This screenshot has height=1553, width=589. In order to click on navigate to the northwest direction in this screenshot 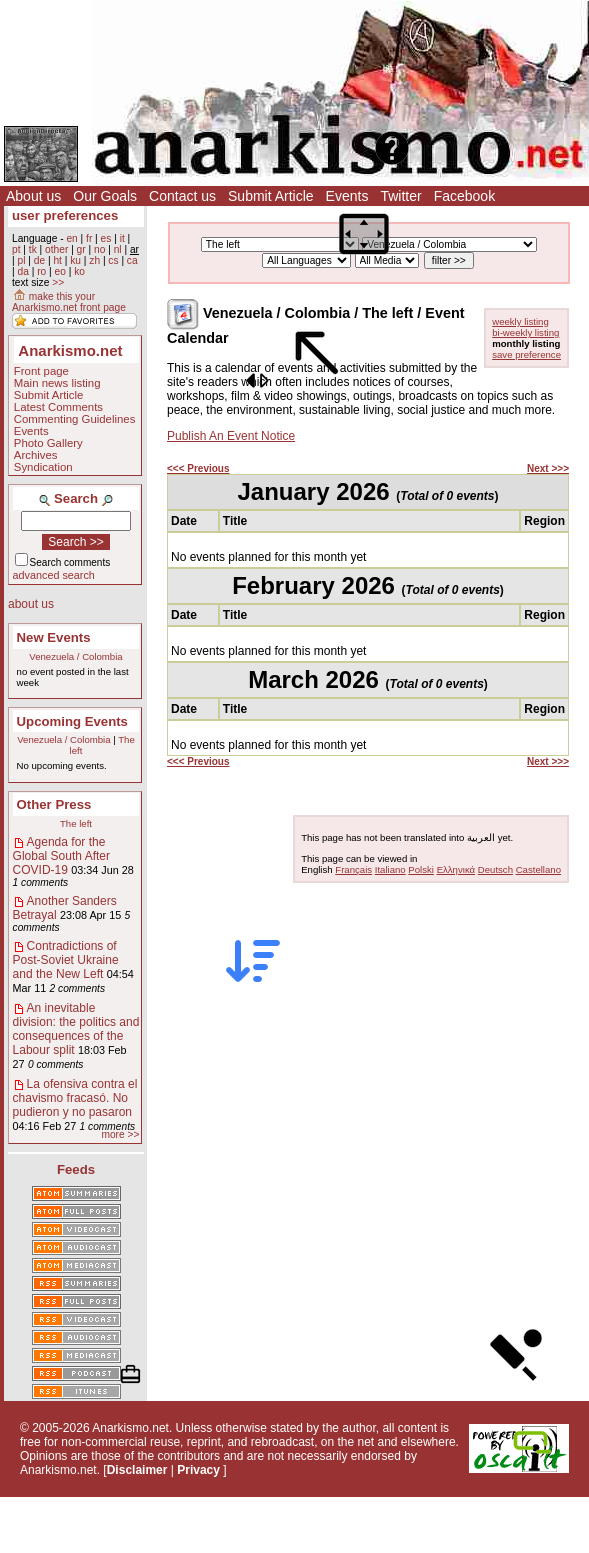, I will do `click(316, 352)`.